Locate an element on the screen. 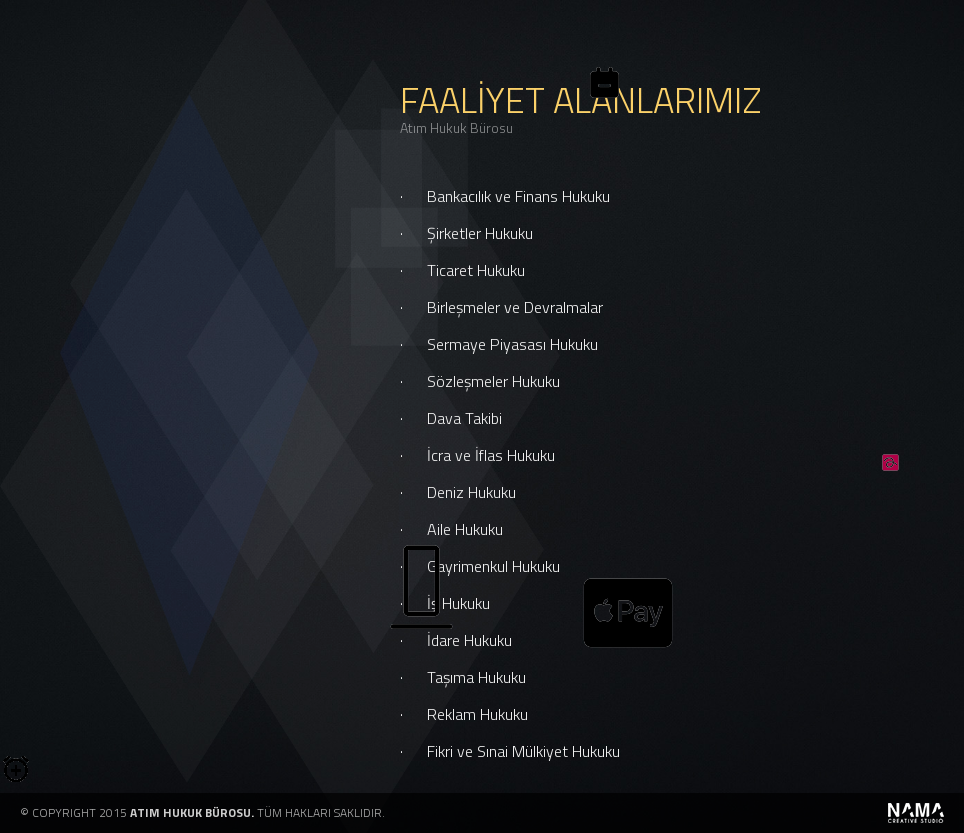 The image size is (964, 833). remove an event from your calendar is located at coordinates (604, 83).